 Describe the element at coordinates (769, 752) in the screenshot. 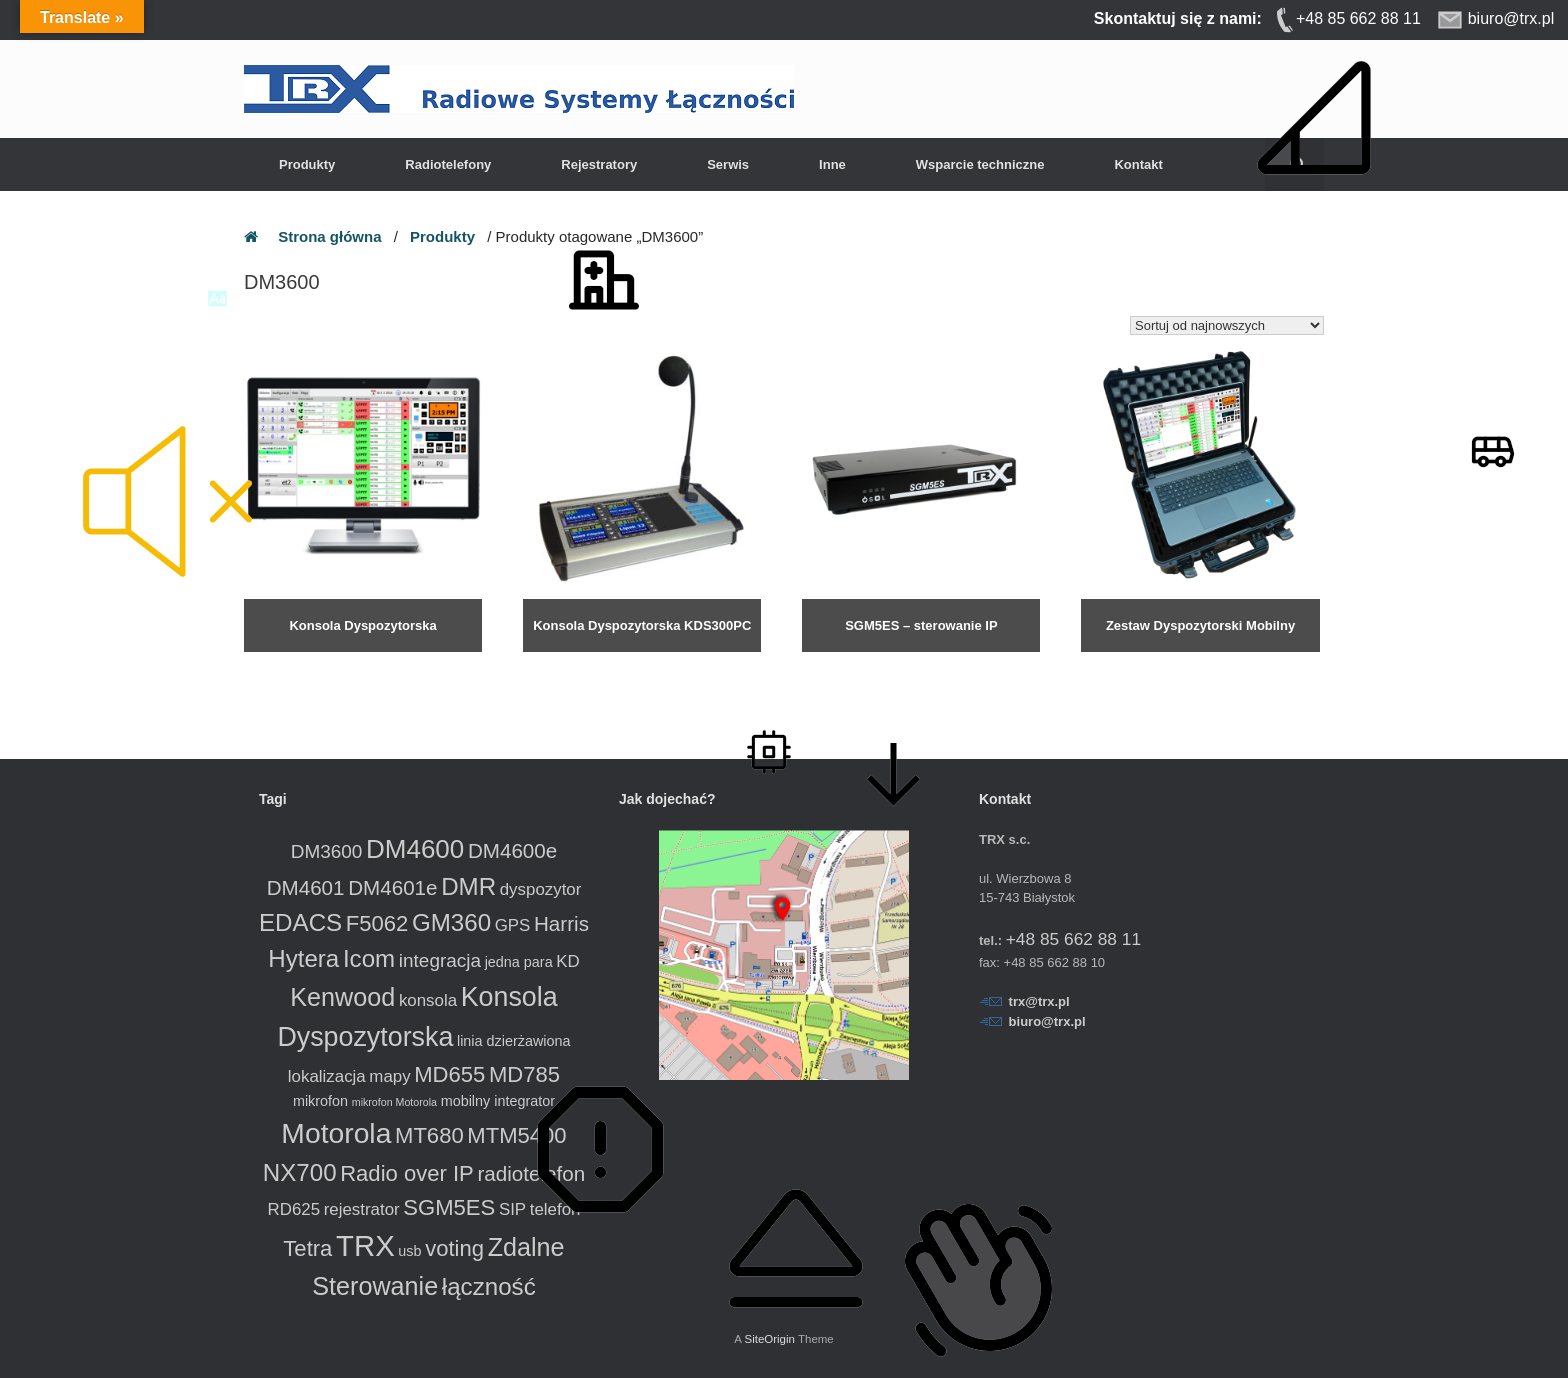

I see `view system processor information` at that location.